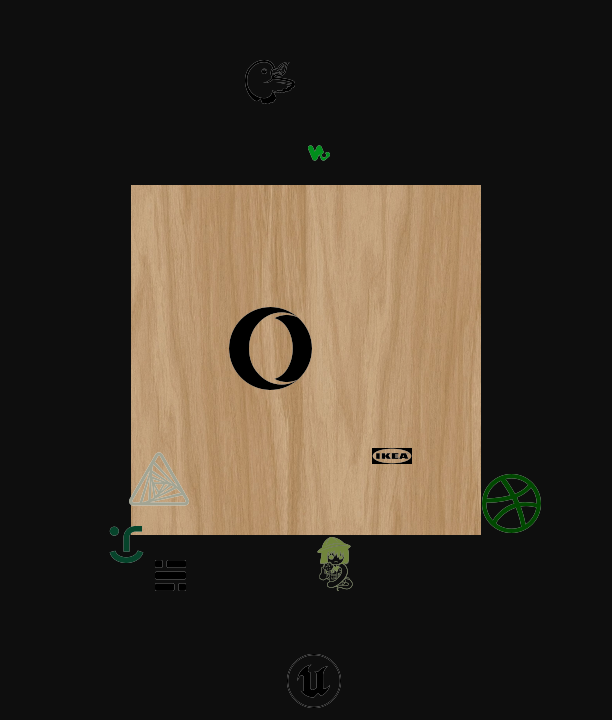  Describe the element at coordinates (392, 456) in the screenshot. I see `IKEA brand logo` at that location.